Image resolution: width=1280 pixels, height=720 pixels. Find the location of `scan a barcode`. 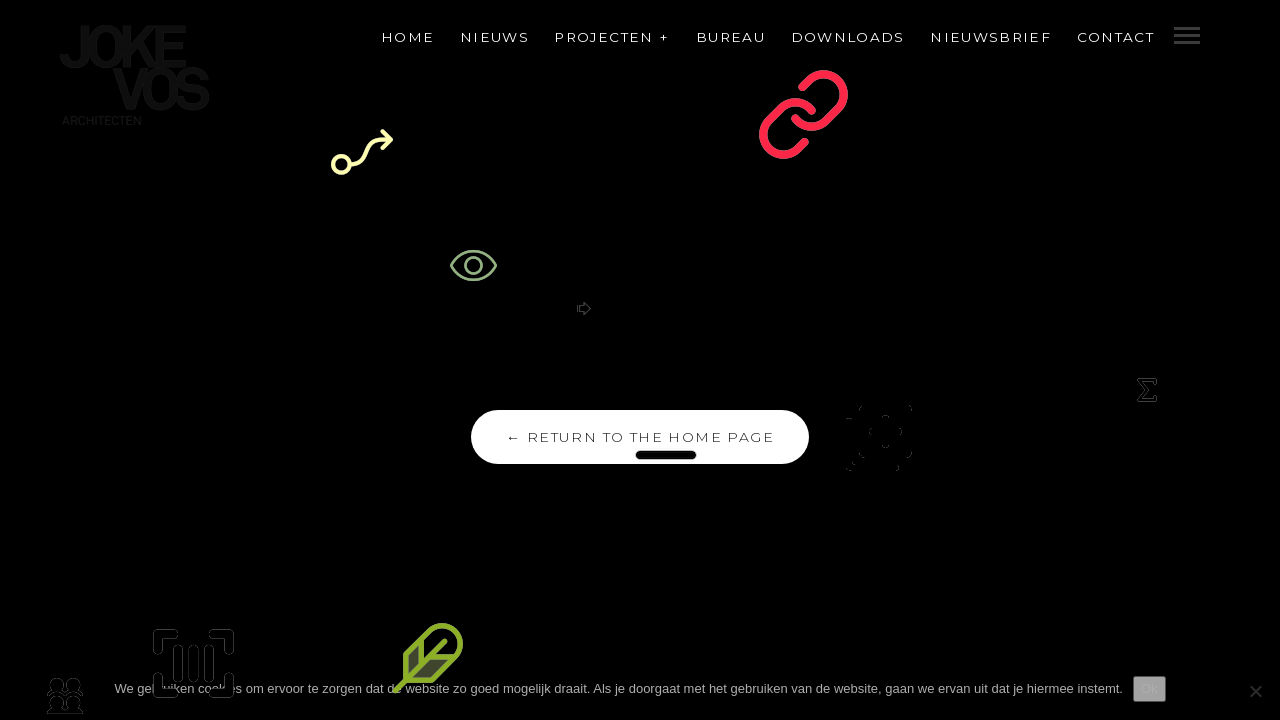

scan a barcode is located at coordinates (193, 663).